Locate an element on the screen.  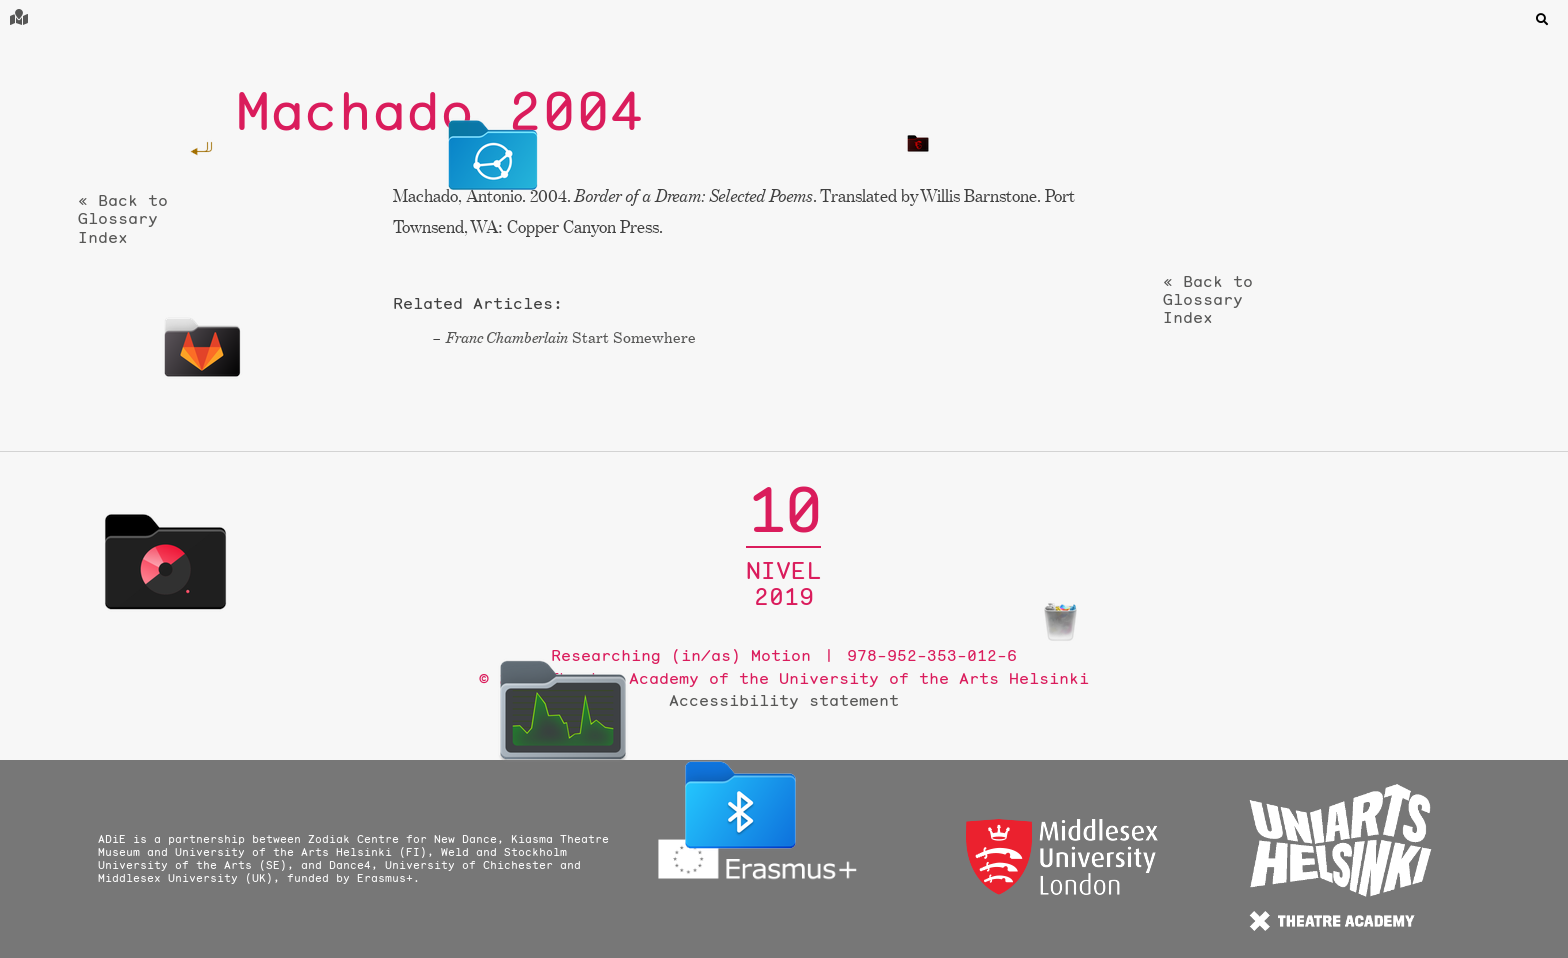
folder containing wondershare dvd creator project files is located at coordinates (165, 565).